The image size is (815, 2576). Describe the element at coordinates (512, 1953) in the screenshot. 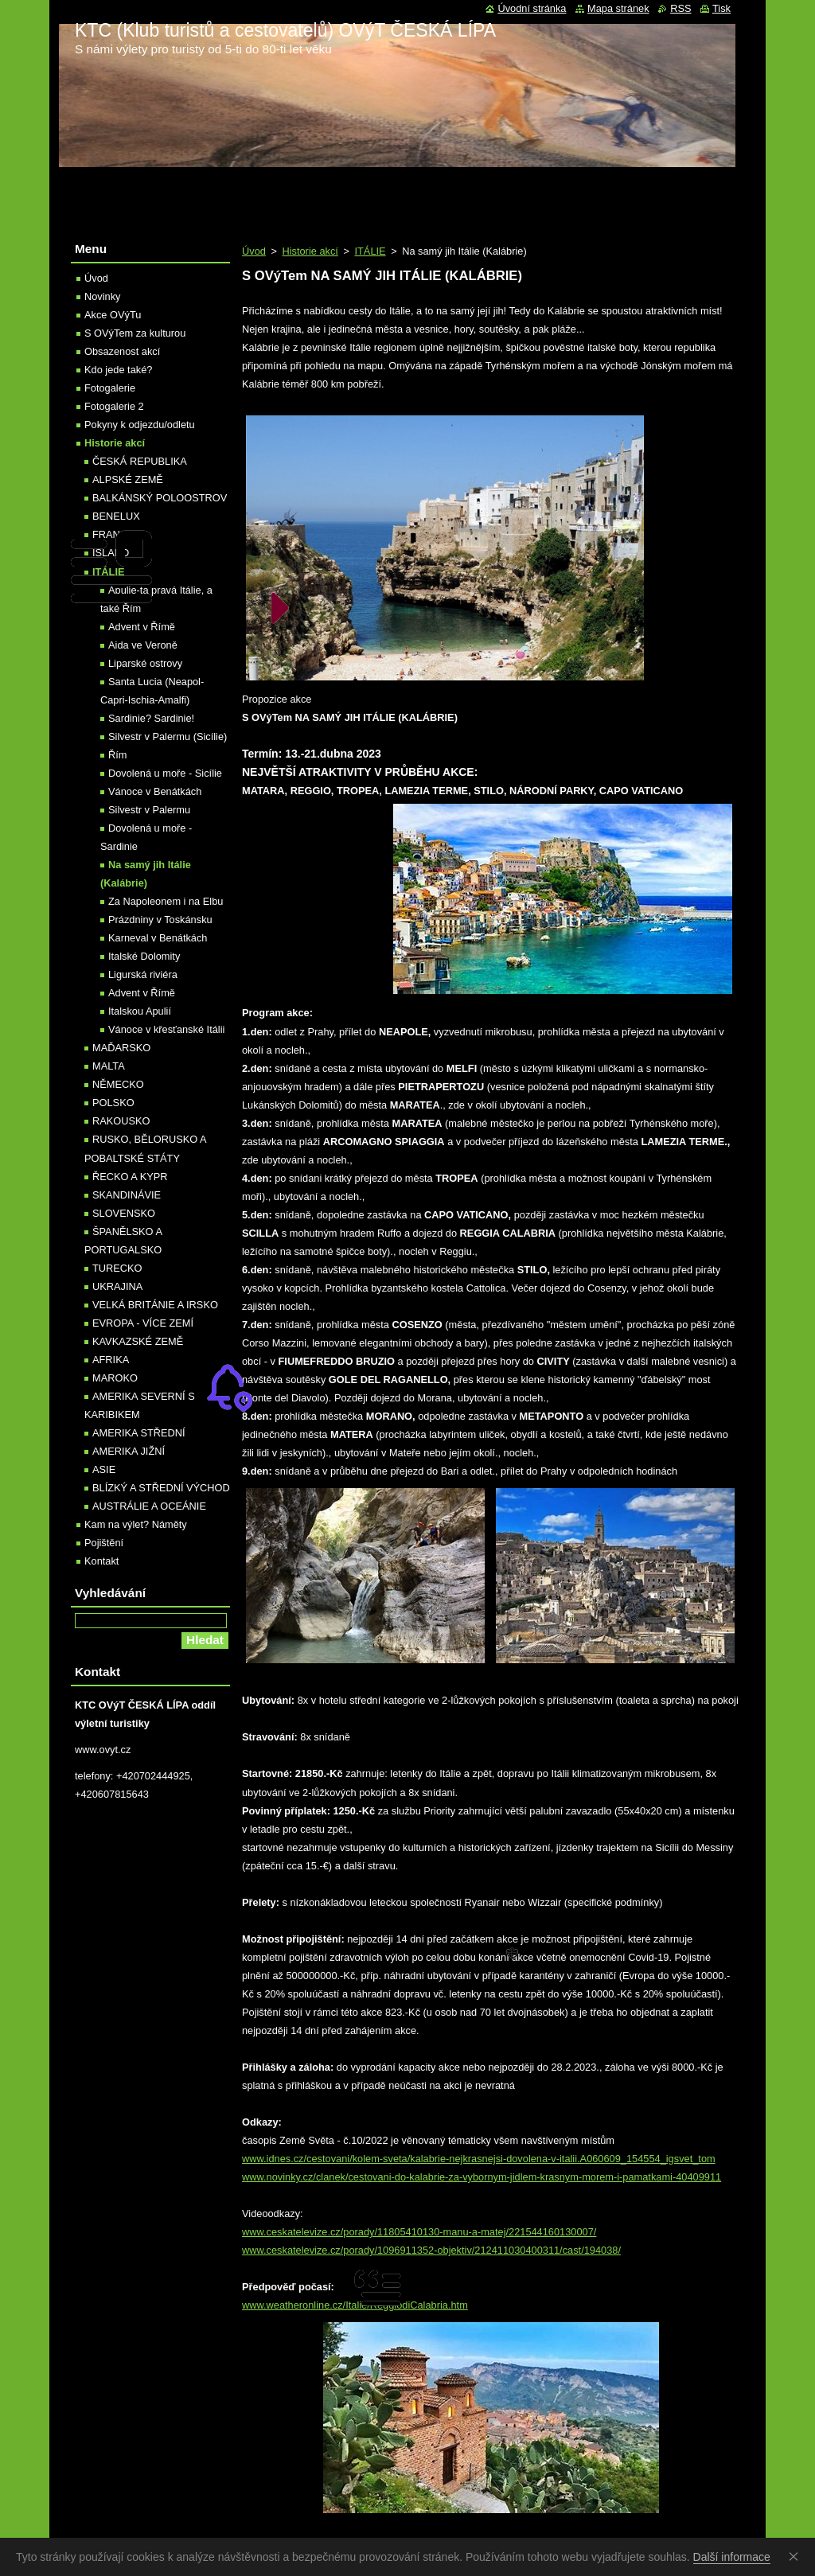

I see `privacy or security settings with multiple protection layers` at that location.